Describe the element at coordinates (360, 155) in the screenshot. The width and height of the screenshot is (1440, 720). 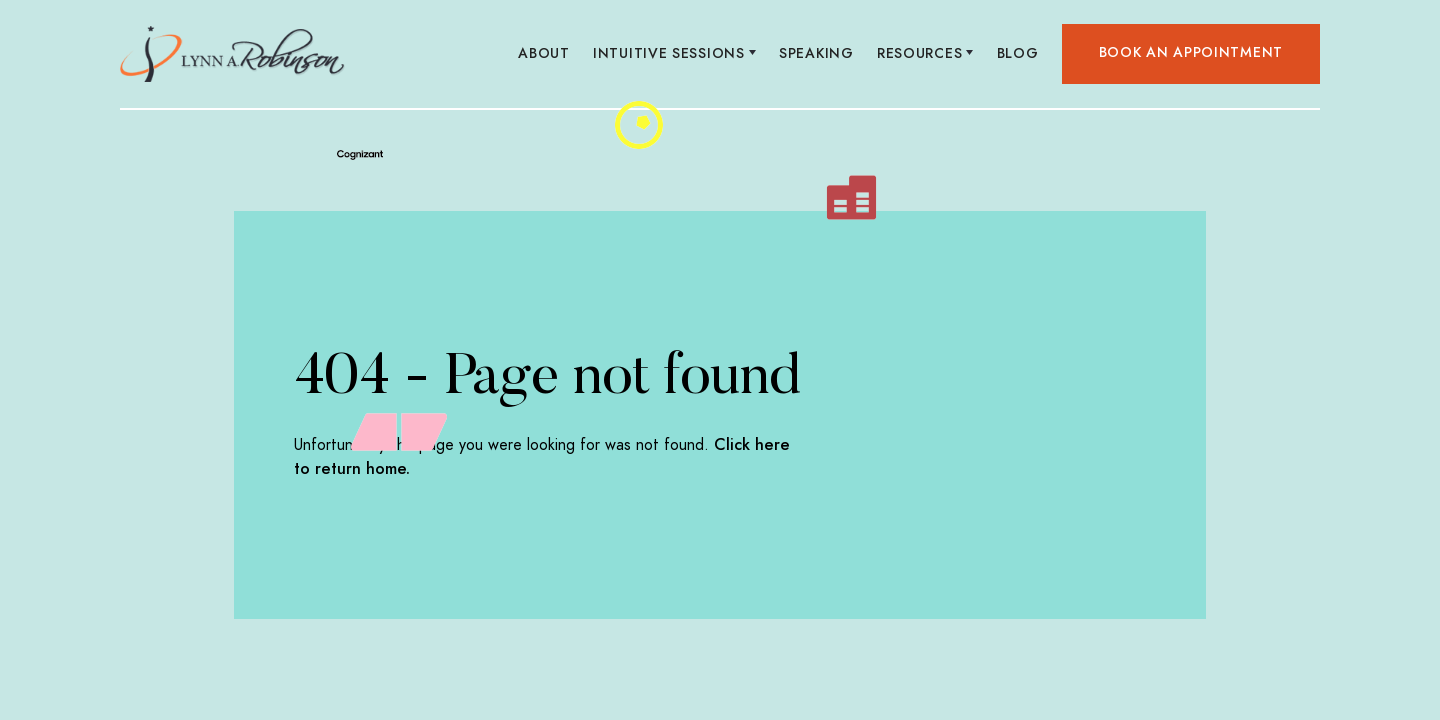
I see `link to Cognizant services or website` at that location.